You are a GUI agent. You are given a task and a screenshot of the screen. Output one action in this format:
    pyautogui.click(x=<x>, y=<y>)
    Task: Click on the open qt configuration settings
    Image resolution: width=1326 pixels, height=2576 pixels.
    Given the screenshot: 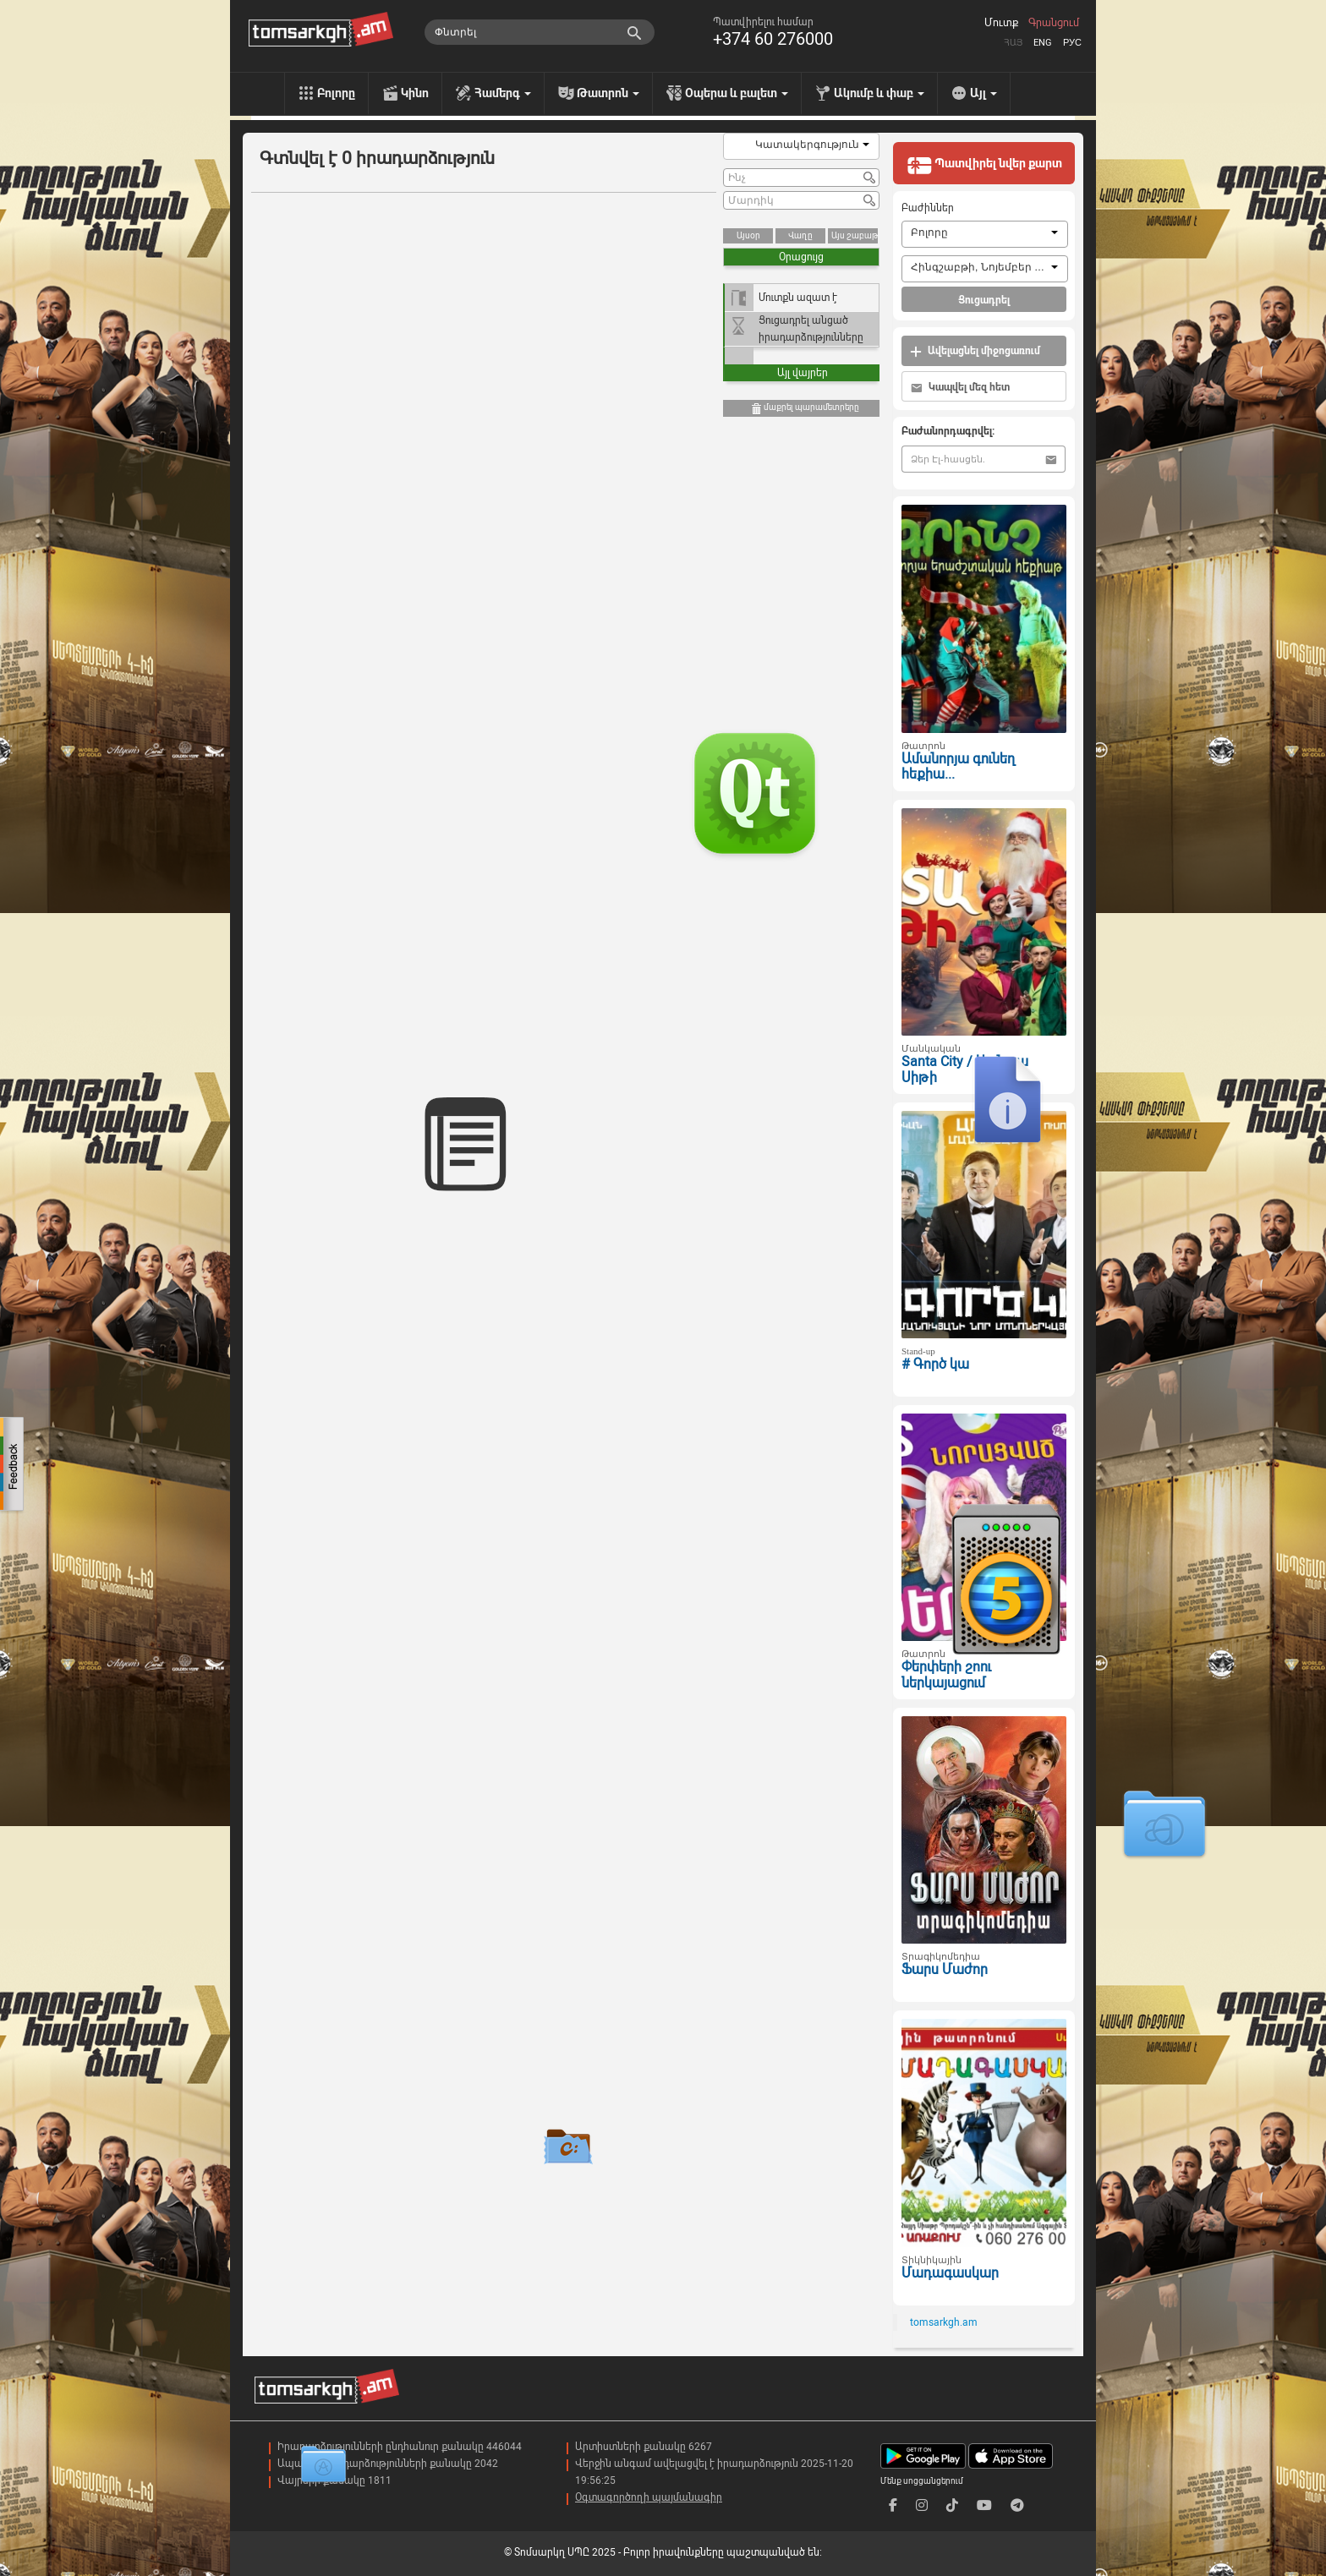 What is the action you would take?
    pyautogui.click(x=754, y=793)
    